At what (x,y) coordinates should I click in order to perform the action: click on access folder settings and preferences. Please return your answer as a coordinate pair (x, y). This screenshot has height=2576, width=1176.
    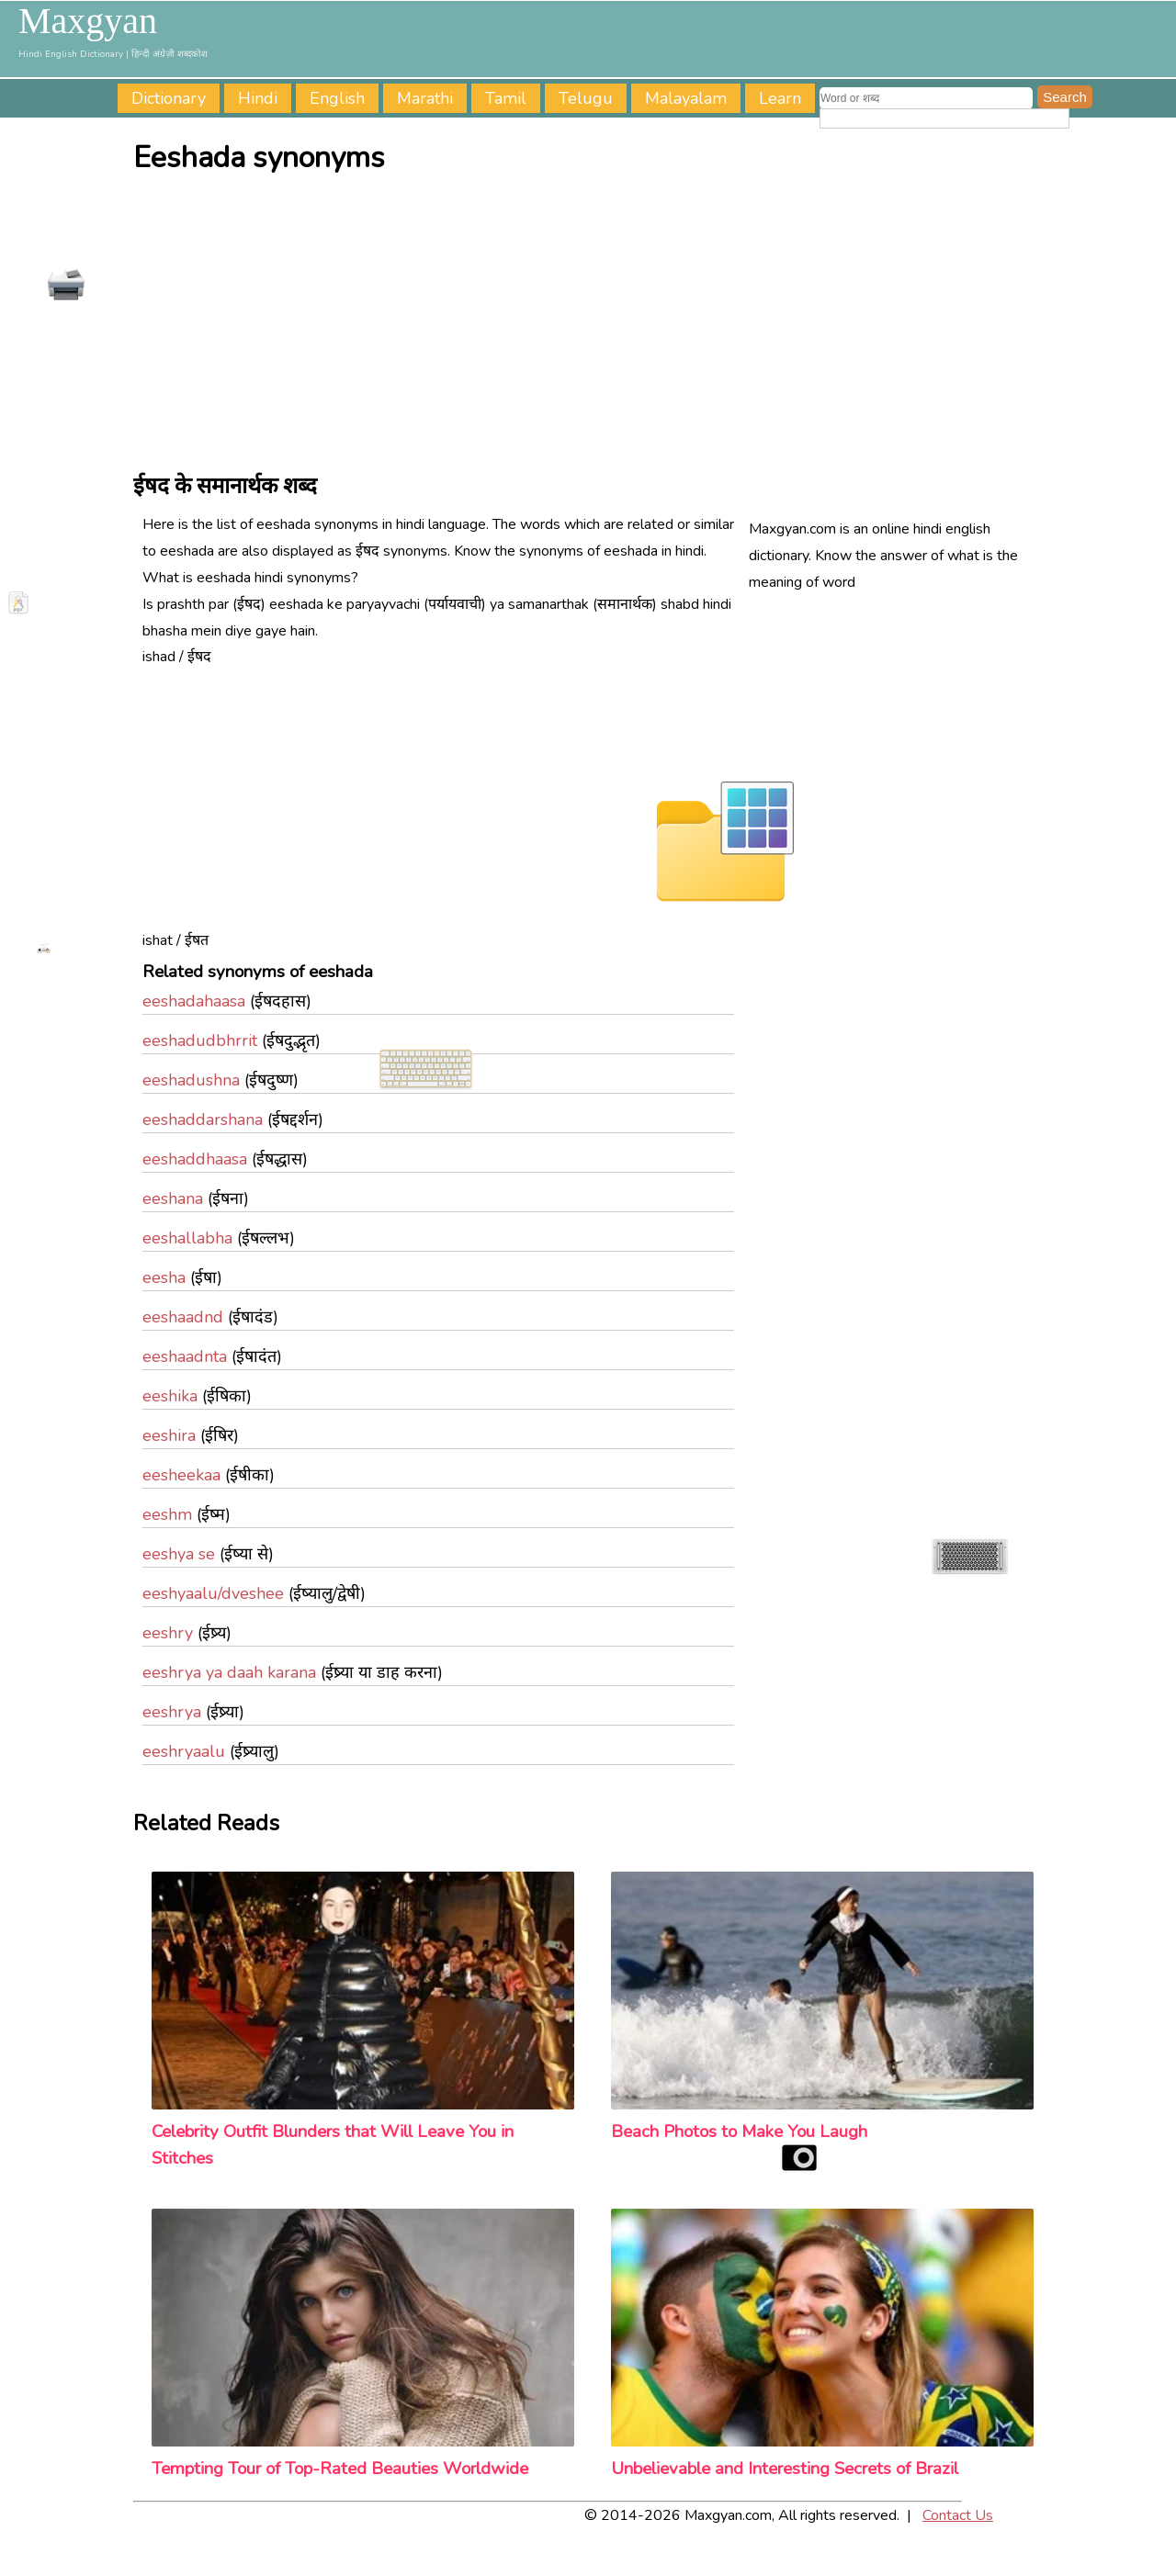
    Looking at the image, I should click on (720, 854).